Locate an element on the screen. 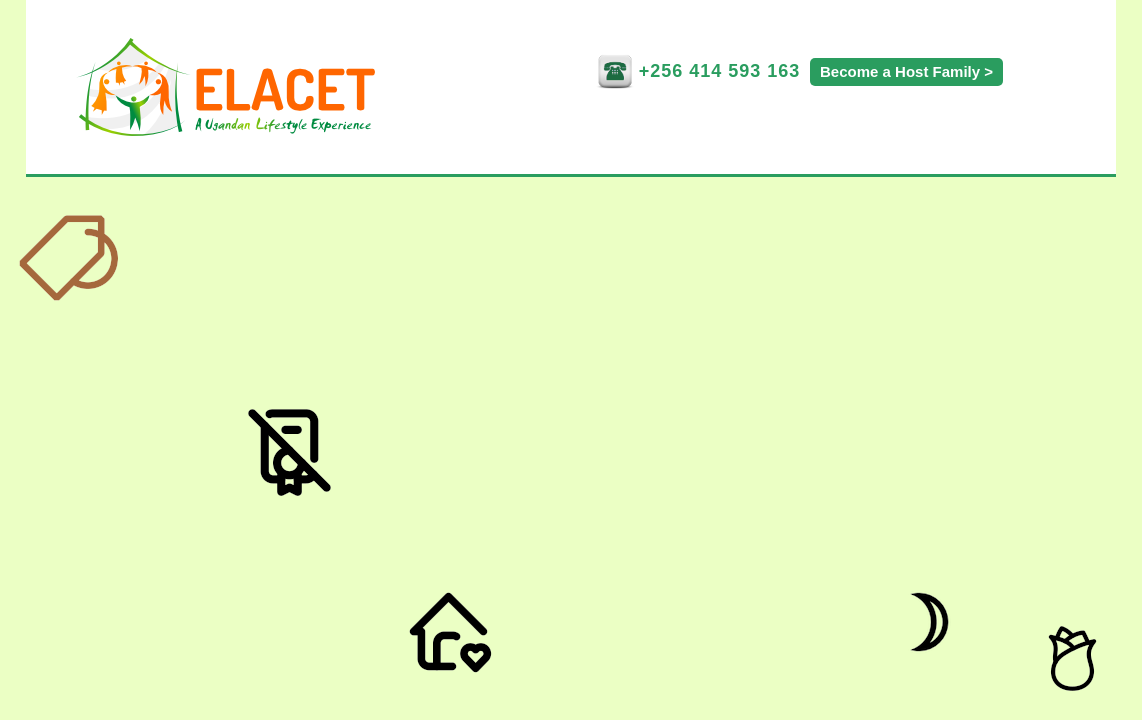 The height and width of the screenshot is (720, 1142). certificate or credential unavailable is located at coordinates (289, 450).